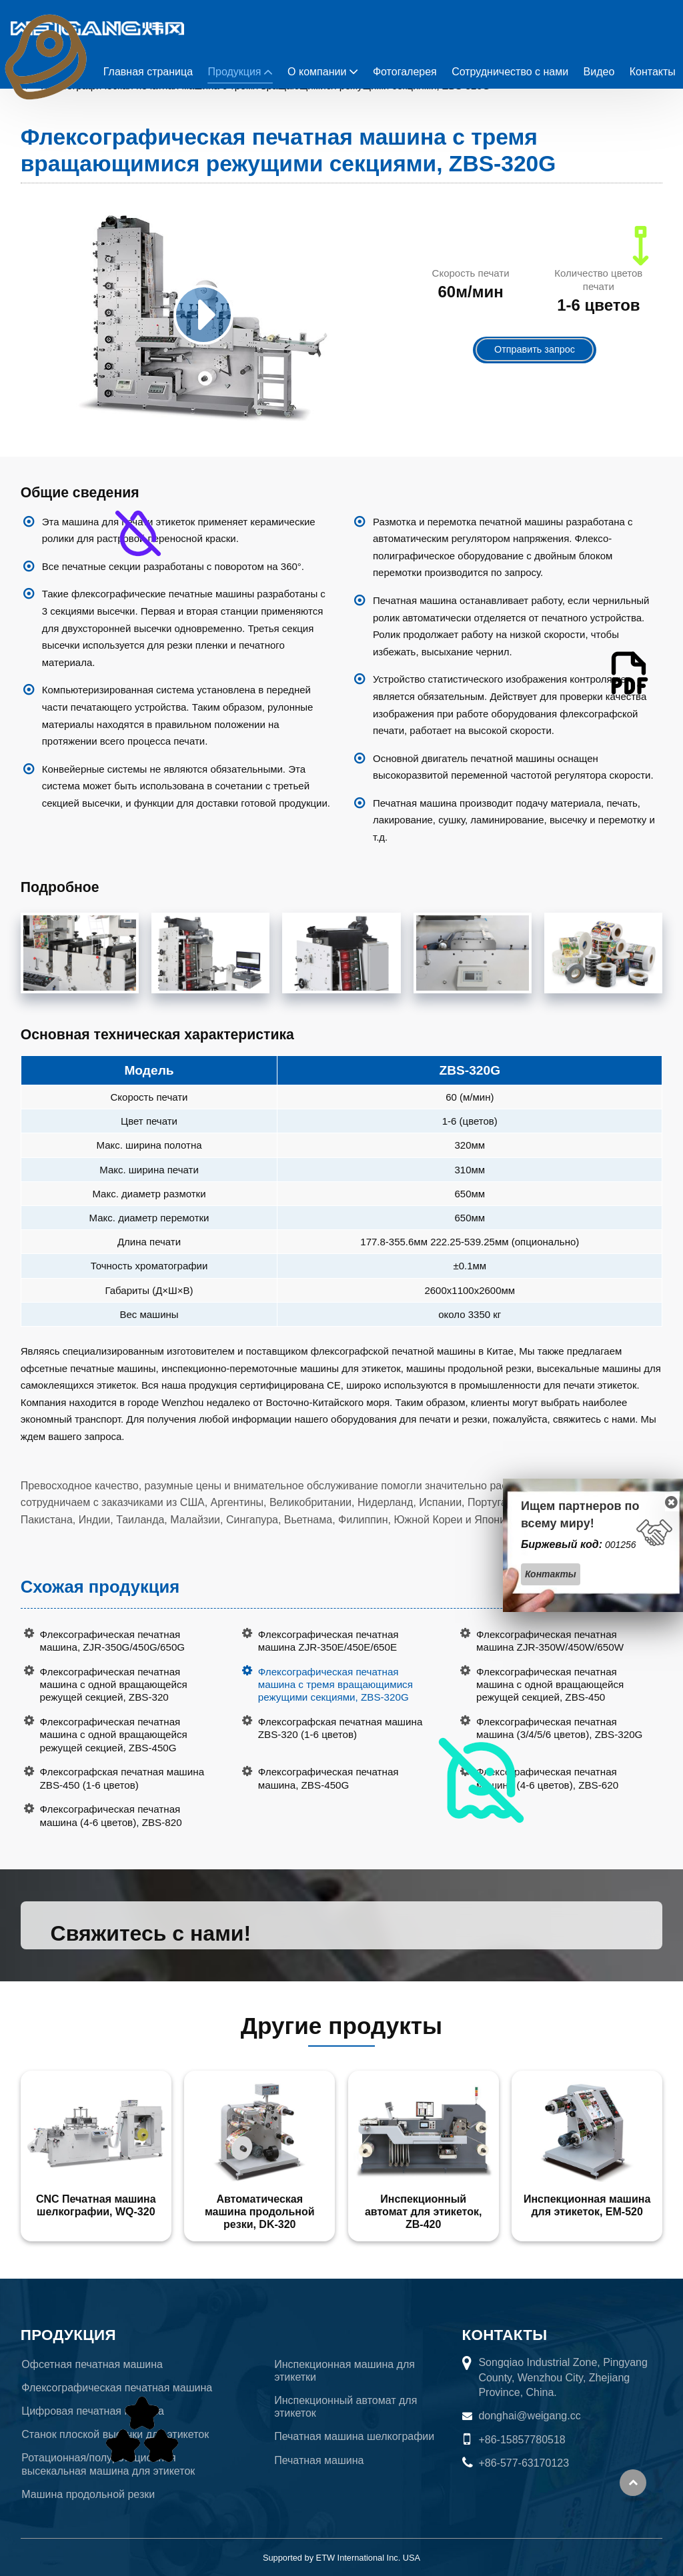  Describe the element at coordinates (138, 533) in the screenshot. I see `disable water or liquid-related features` at that location.